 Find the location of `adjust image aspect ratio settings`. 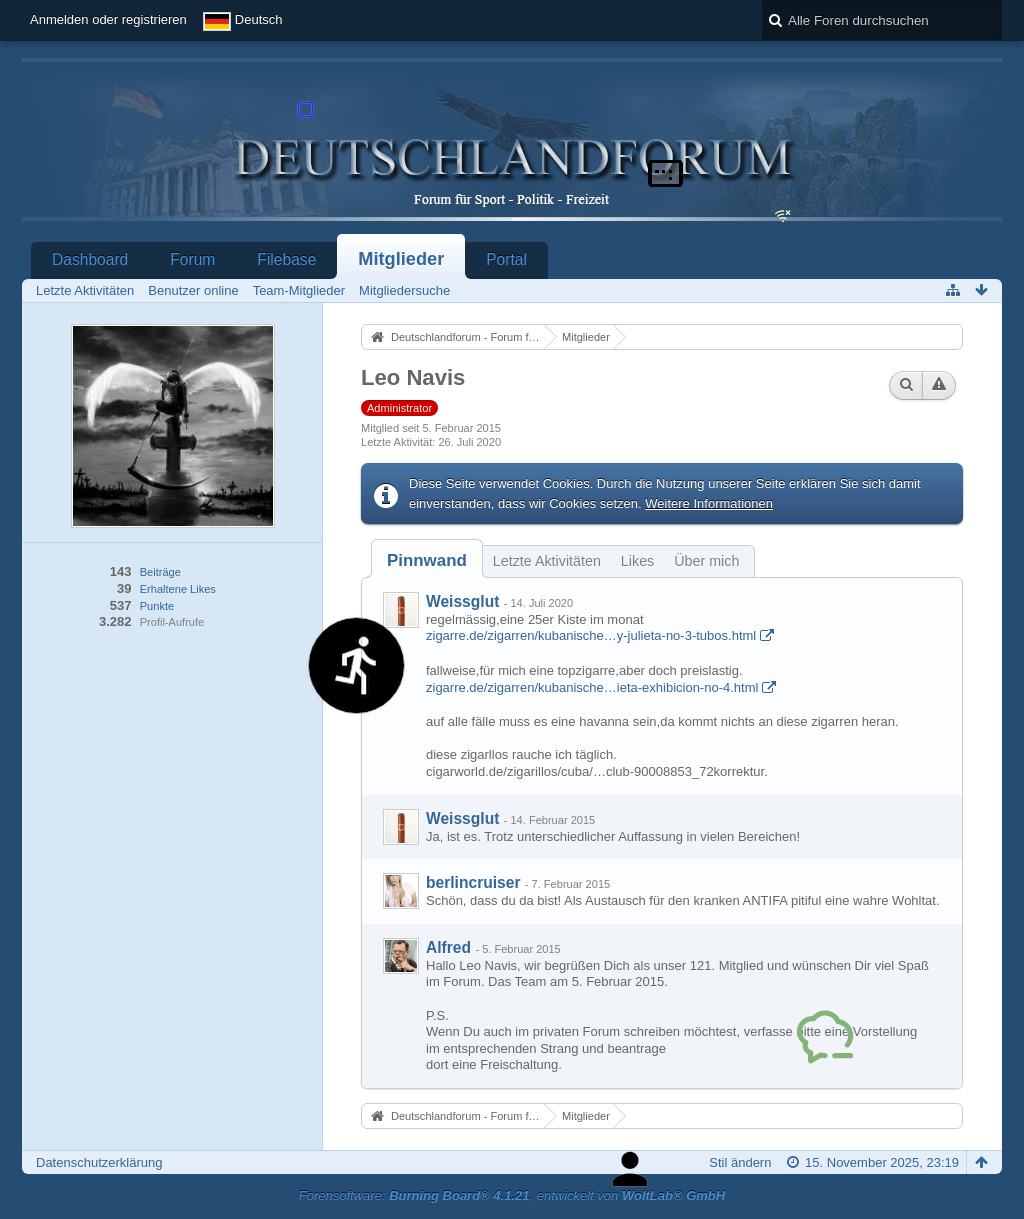

adjust image aspect ratio settings is located at coordinates (665, 173).